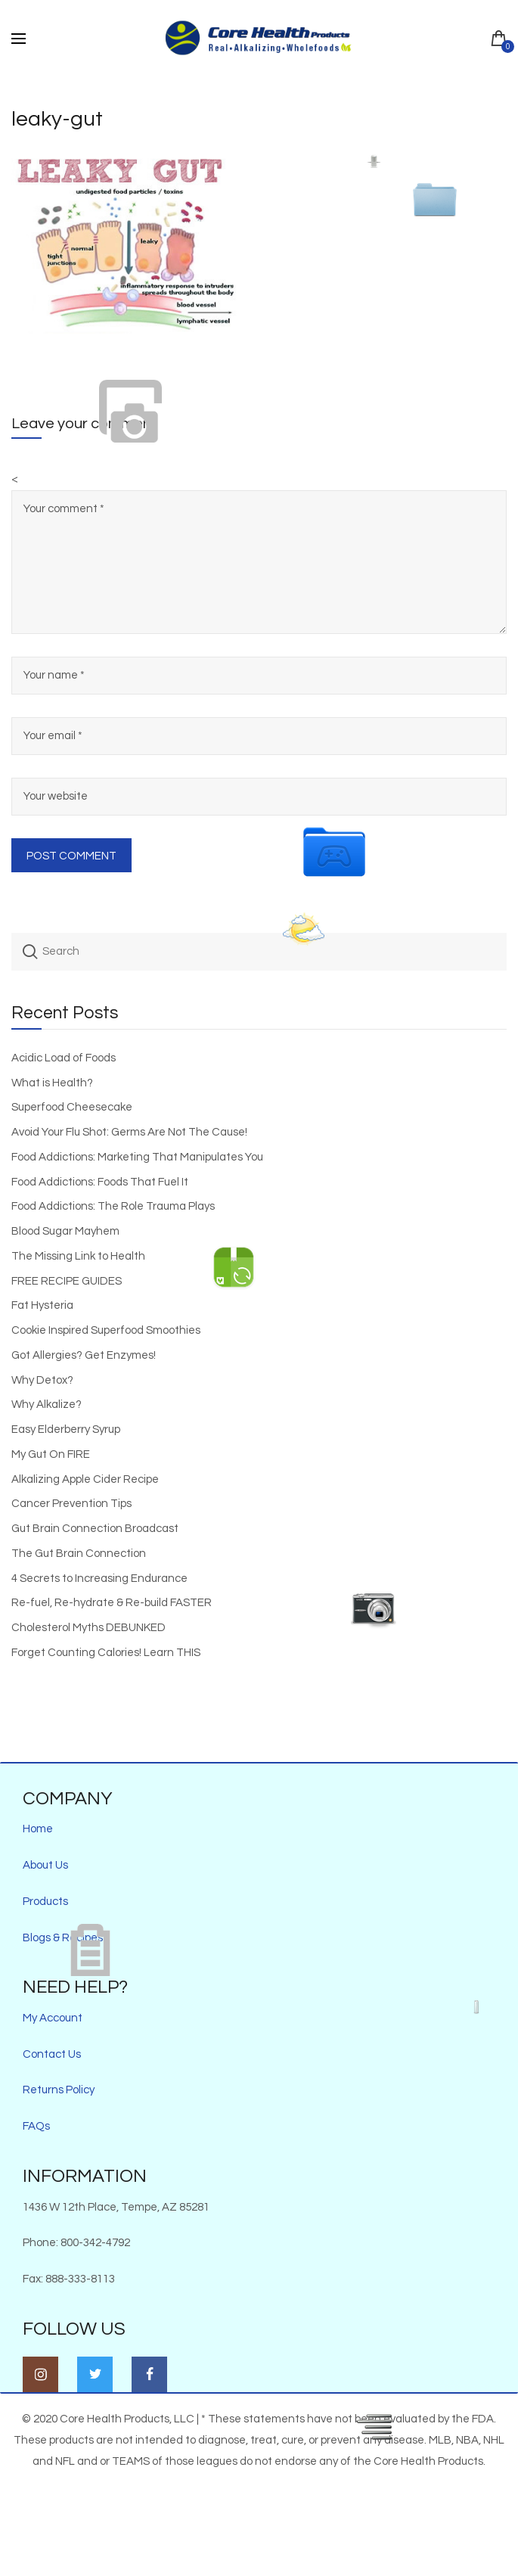  What do you see at coordinates (234, 1268) in the screenshot?
I see `update or refresh system packages` at bounding box center [234, 1268].